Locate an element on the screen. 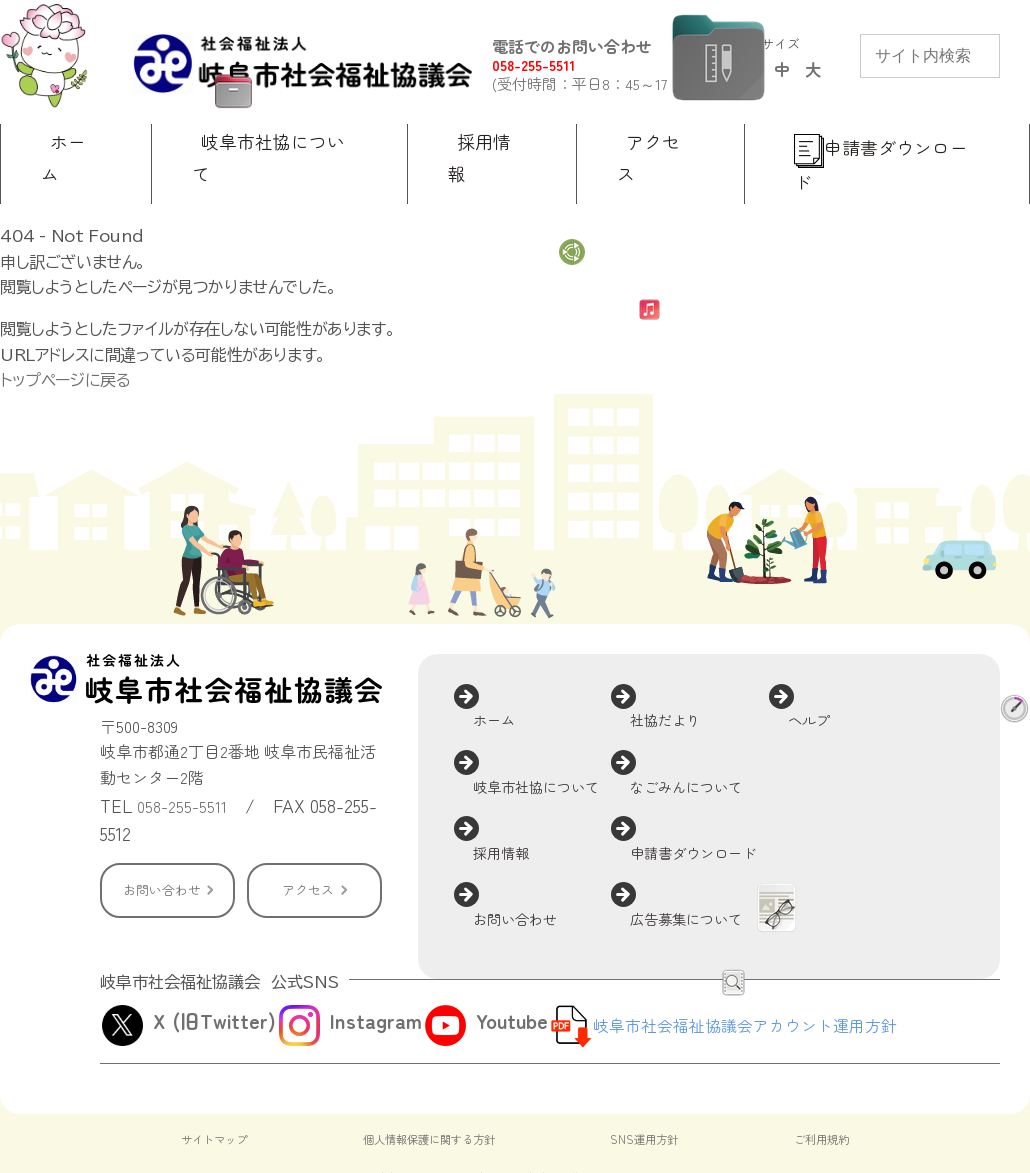 The image size is (1030, 1173). open documents viewer app is located at coordinates (776, 907).